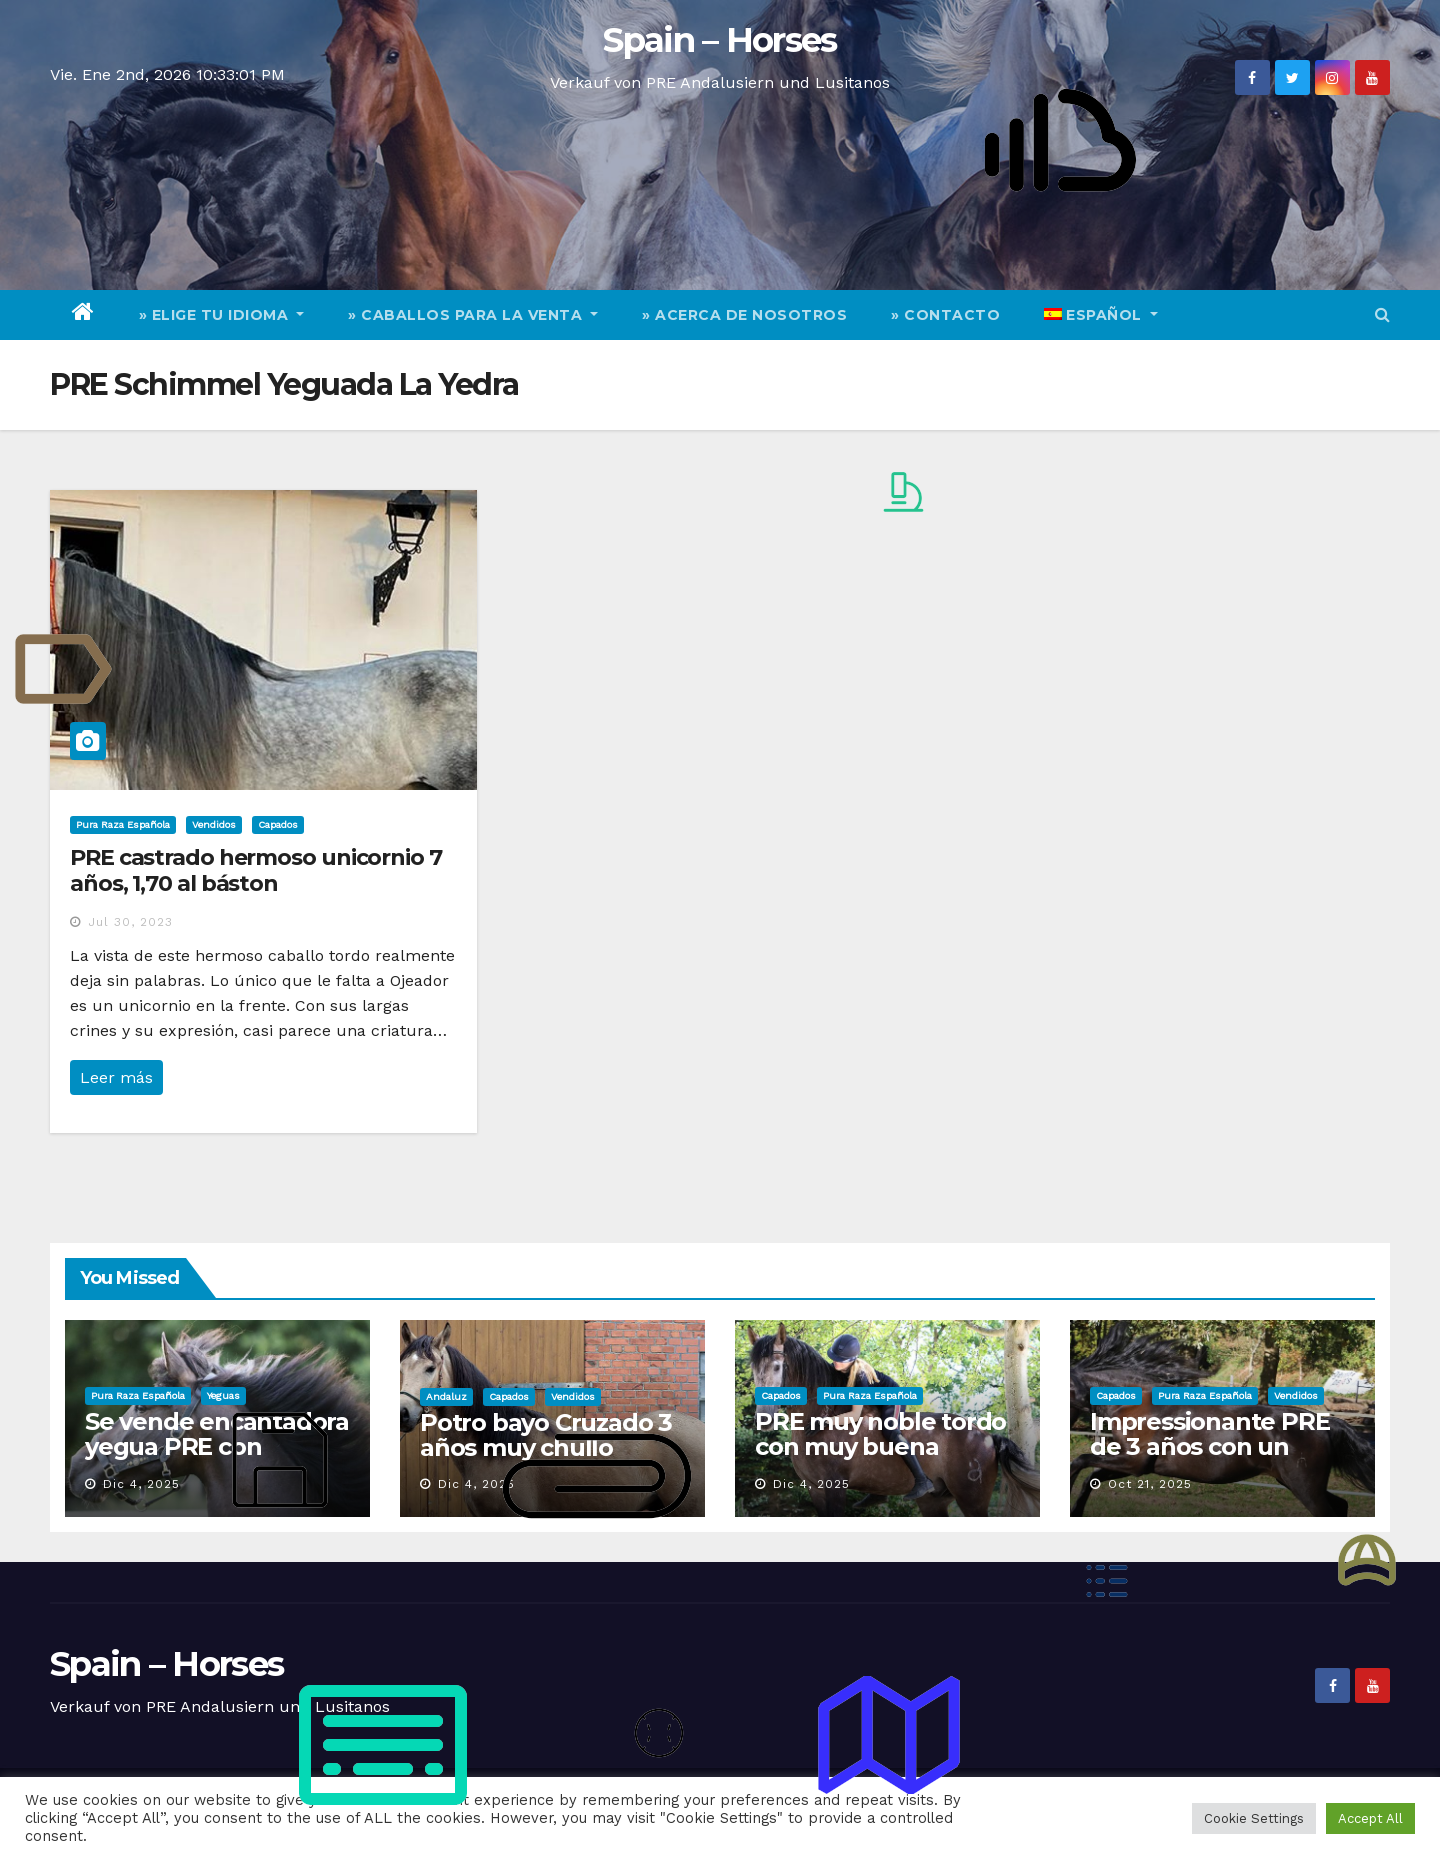 This screenshot has height=1859, width=1440. Describe the element at coordinates (1058, 145) in the screenshot. I see `open soundcloud app` at that location.